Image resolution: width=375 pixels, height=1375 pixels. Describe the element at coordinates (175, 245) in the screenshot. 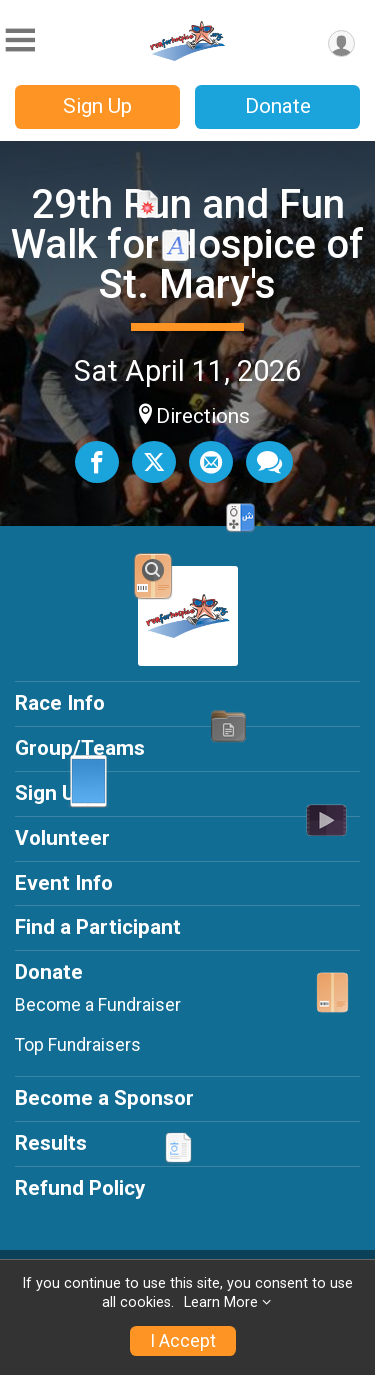

I see `a TrueType font file` at that location.